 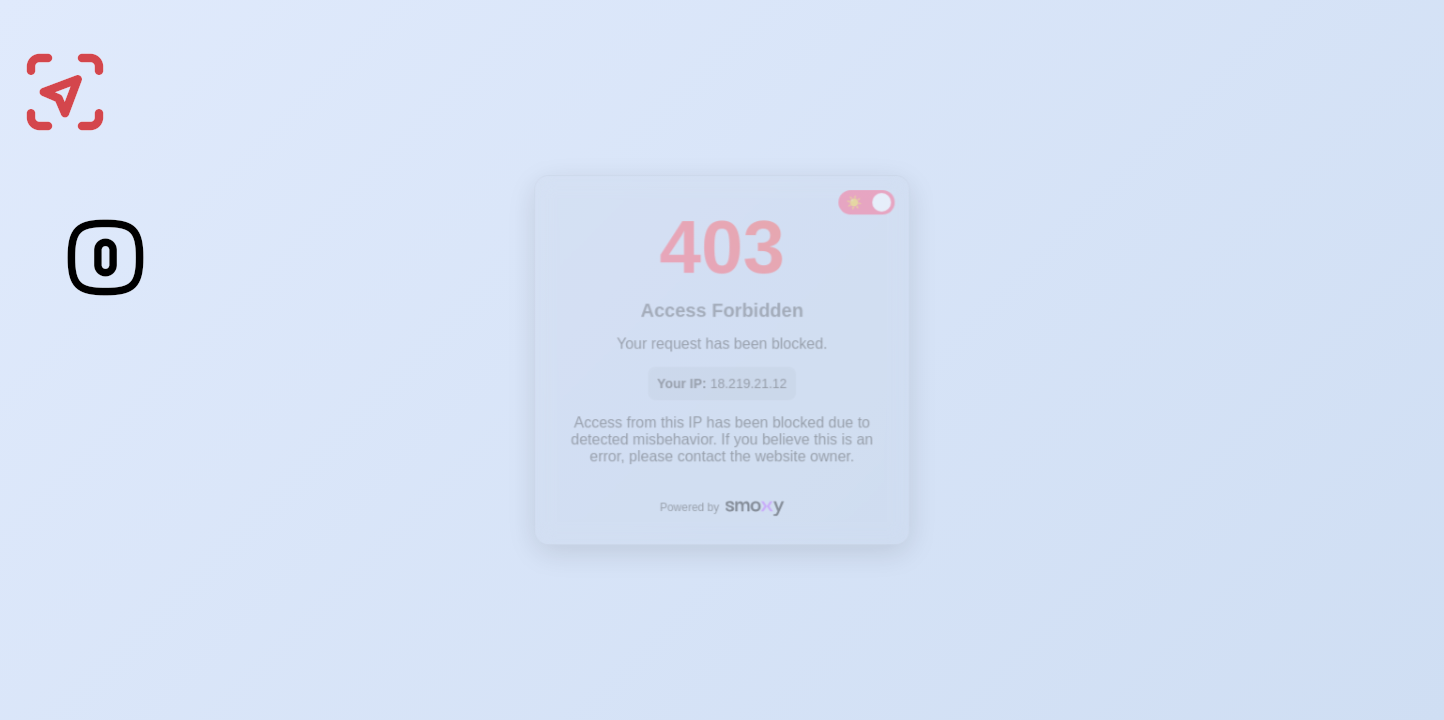 What do you see at coordinates (105, 257) in the screenshot?
I see `represents the letter "o" in a menu or keyboard interface` at bounding box center [105, 257].